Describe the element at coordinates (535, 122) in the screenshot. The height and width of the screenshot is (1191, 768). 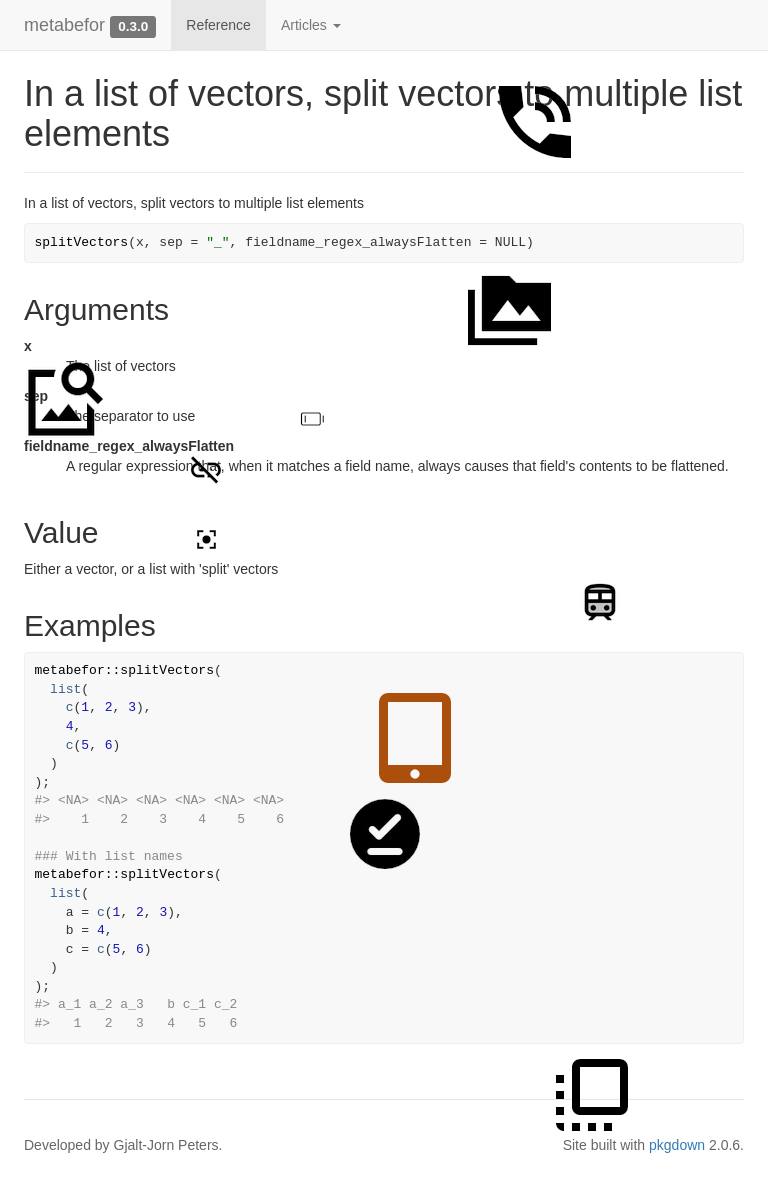
I see `indicates an active phone call in progress` at that location.